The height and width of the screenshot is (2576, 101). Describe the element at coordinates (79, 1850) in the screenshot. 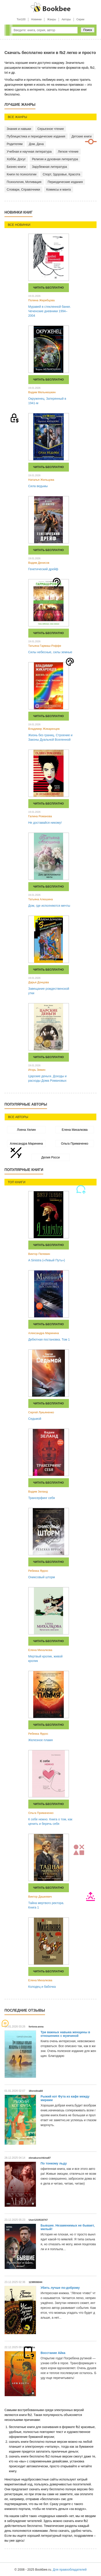

I see `access icon library or symbol collection` at that location.